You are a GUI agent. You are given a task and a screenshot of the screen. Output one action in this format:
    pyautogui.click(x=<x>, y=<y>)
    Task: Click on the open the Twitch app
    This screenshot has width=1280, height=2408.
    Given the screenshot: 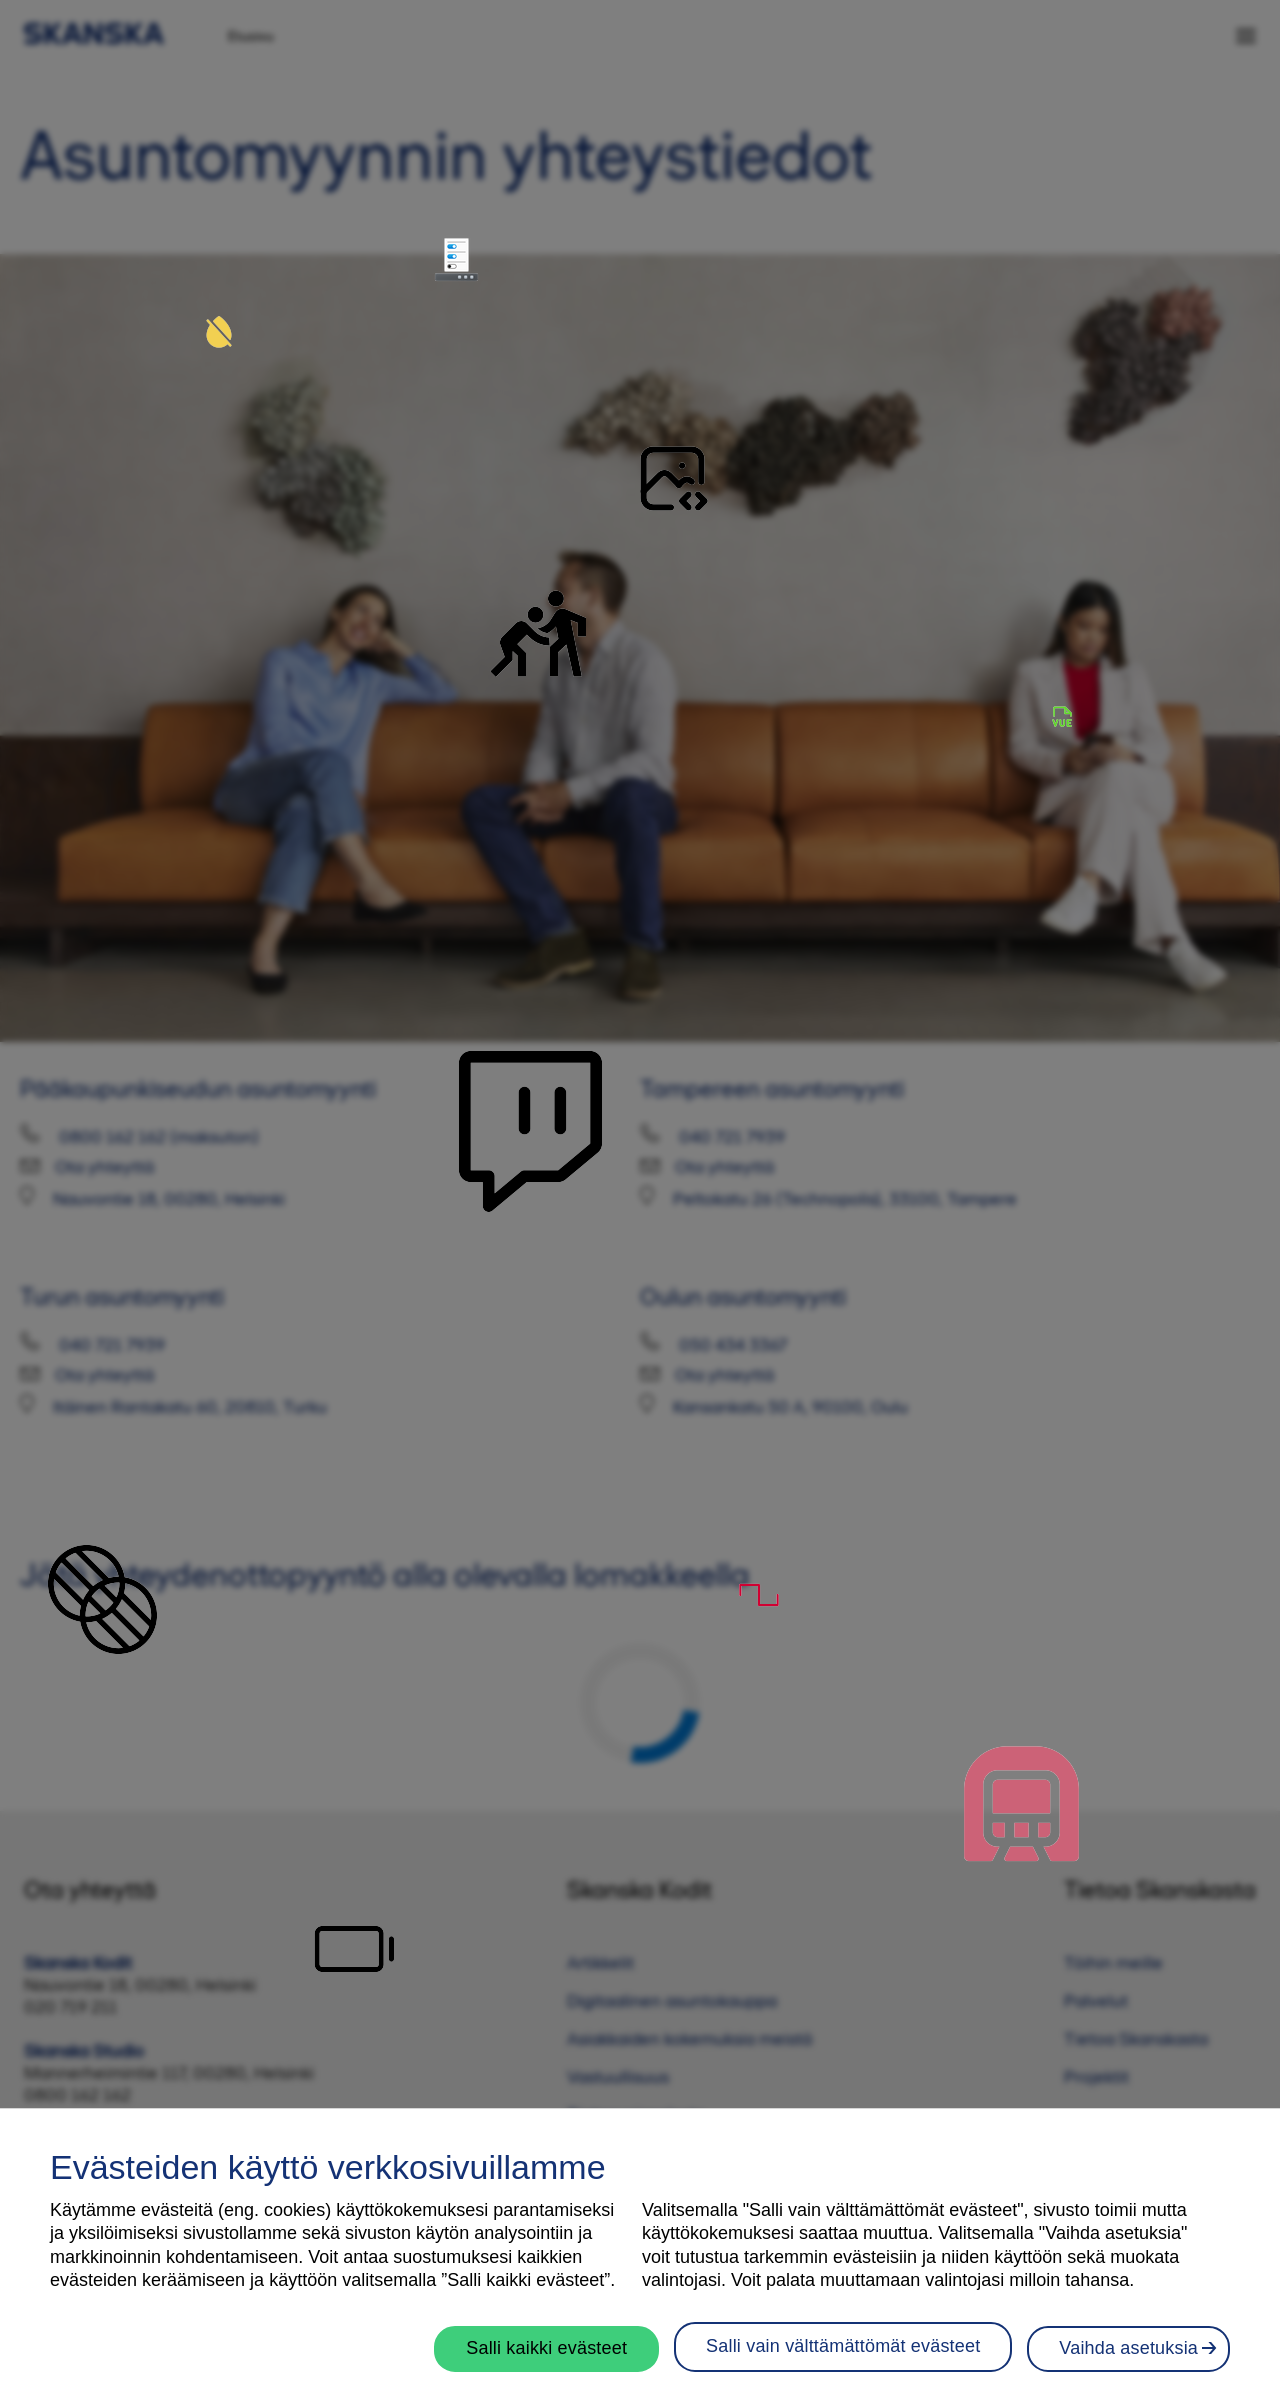 What is the action you would take?
    pyautogui.click(x=530, y=1122)
    